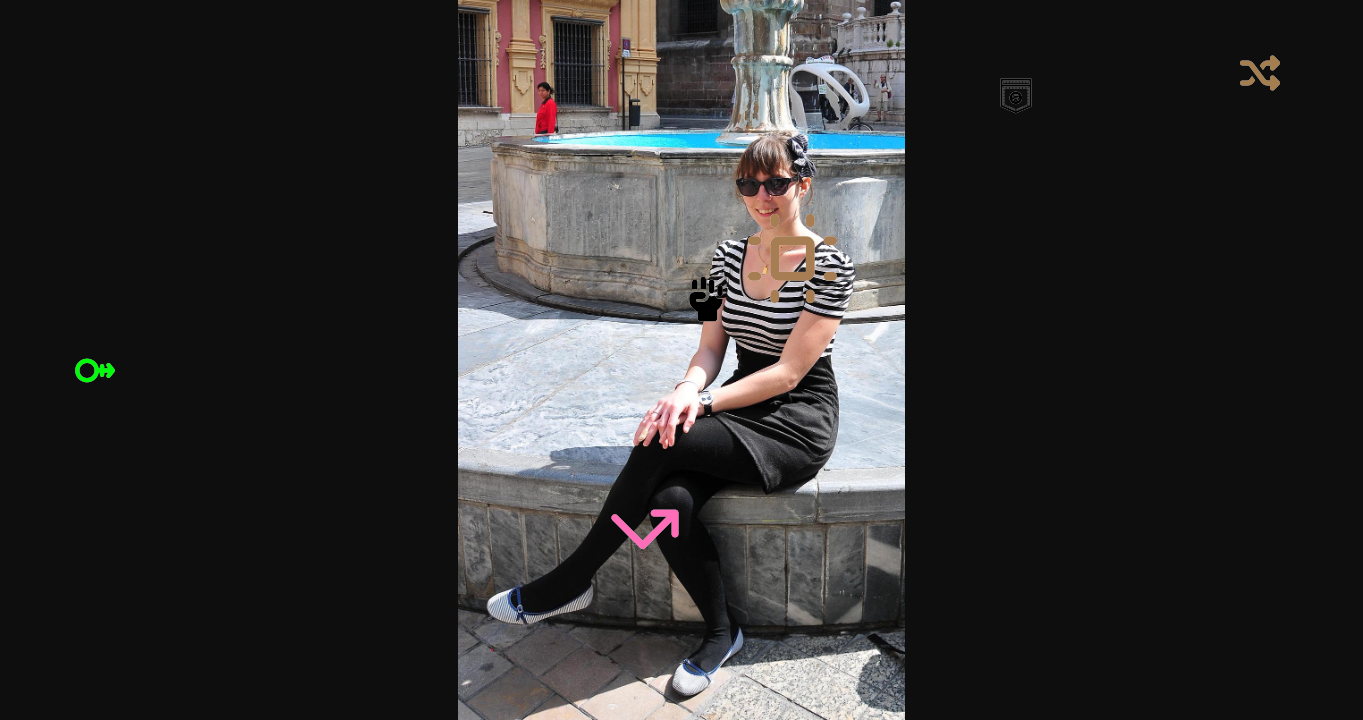 The height and width of the screenshot is (720, 1363). Describe the element at coordinates (1260, 73) in the screenshot. I see `shuffle or randomize content` at that location.